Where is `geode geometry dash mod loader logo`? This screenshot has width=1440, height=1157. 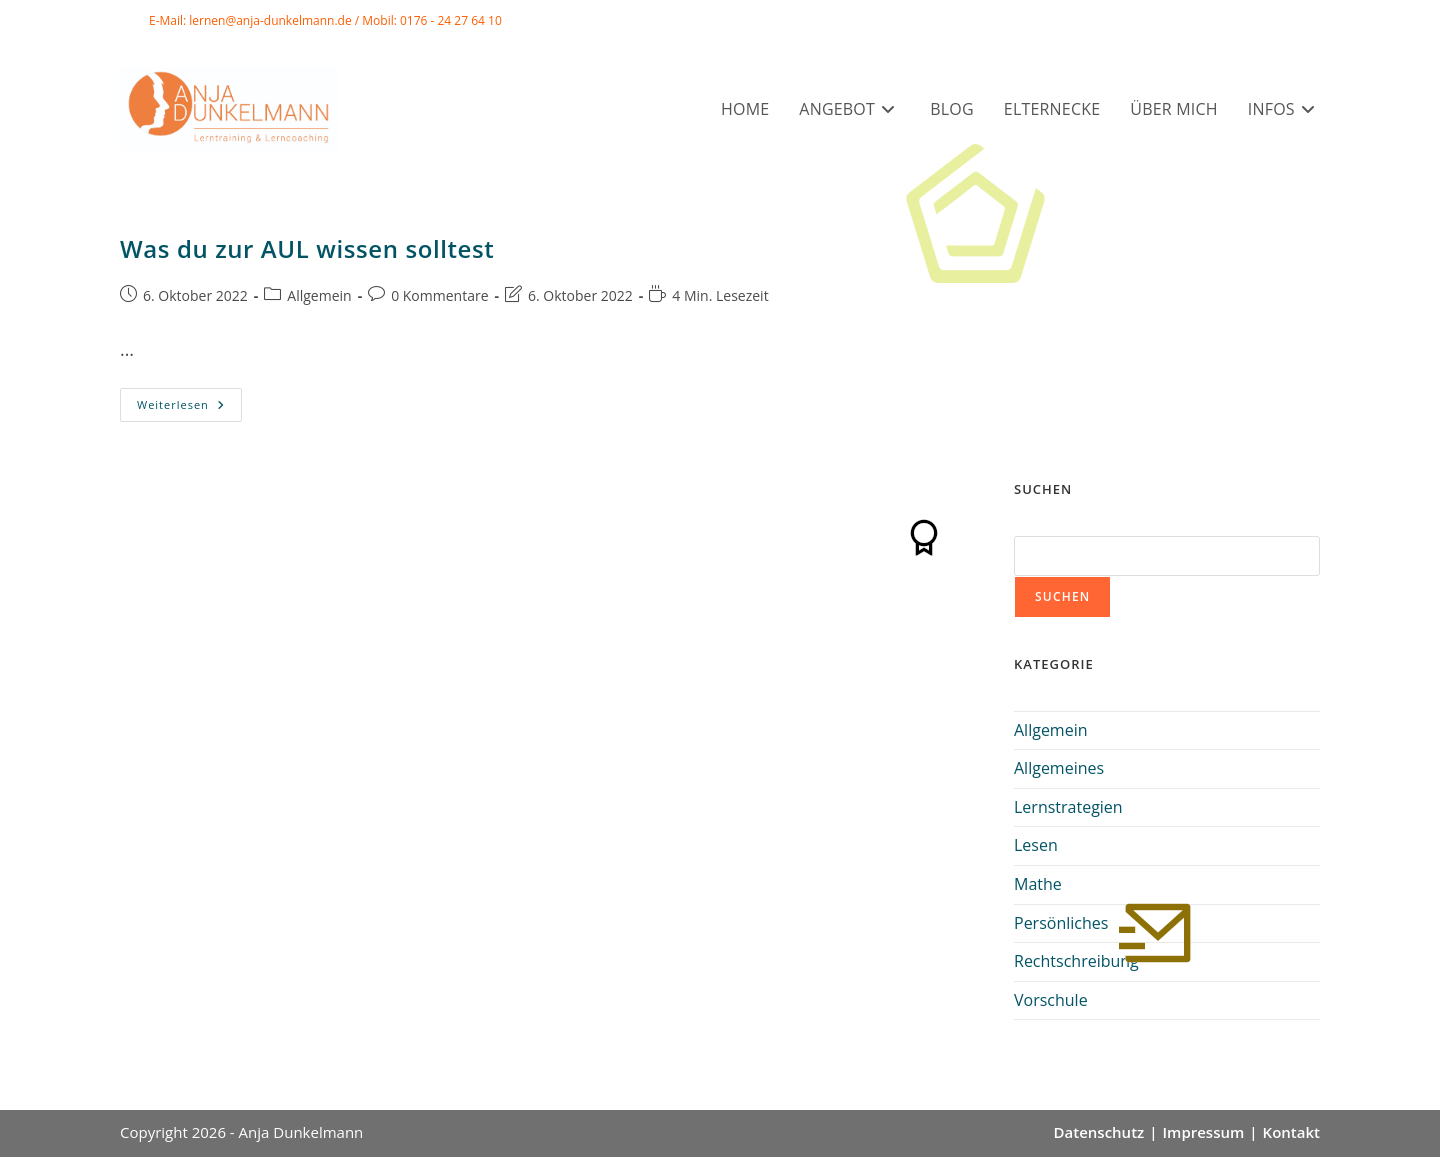 geode geometry dash mod loader logo is located at coordinates (975, 213).